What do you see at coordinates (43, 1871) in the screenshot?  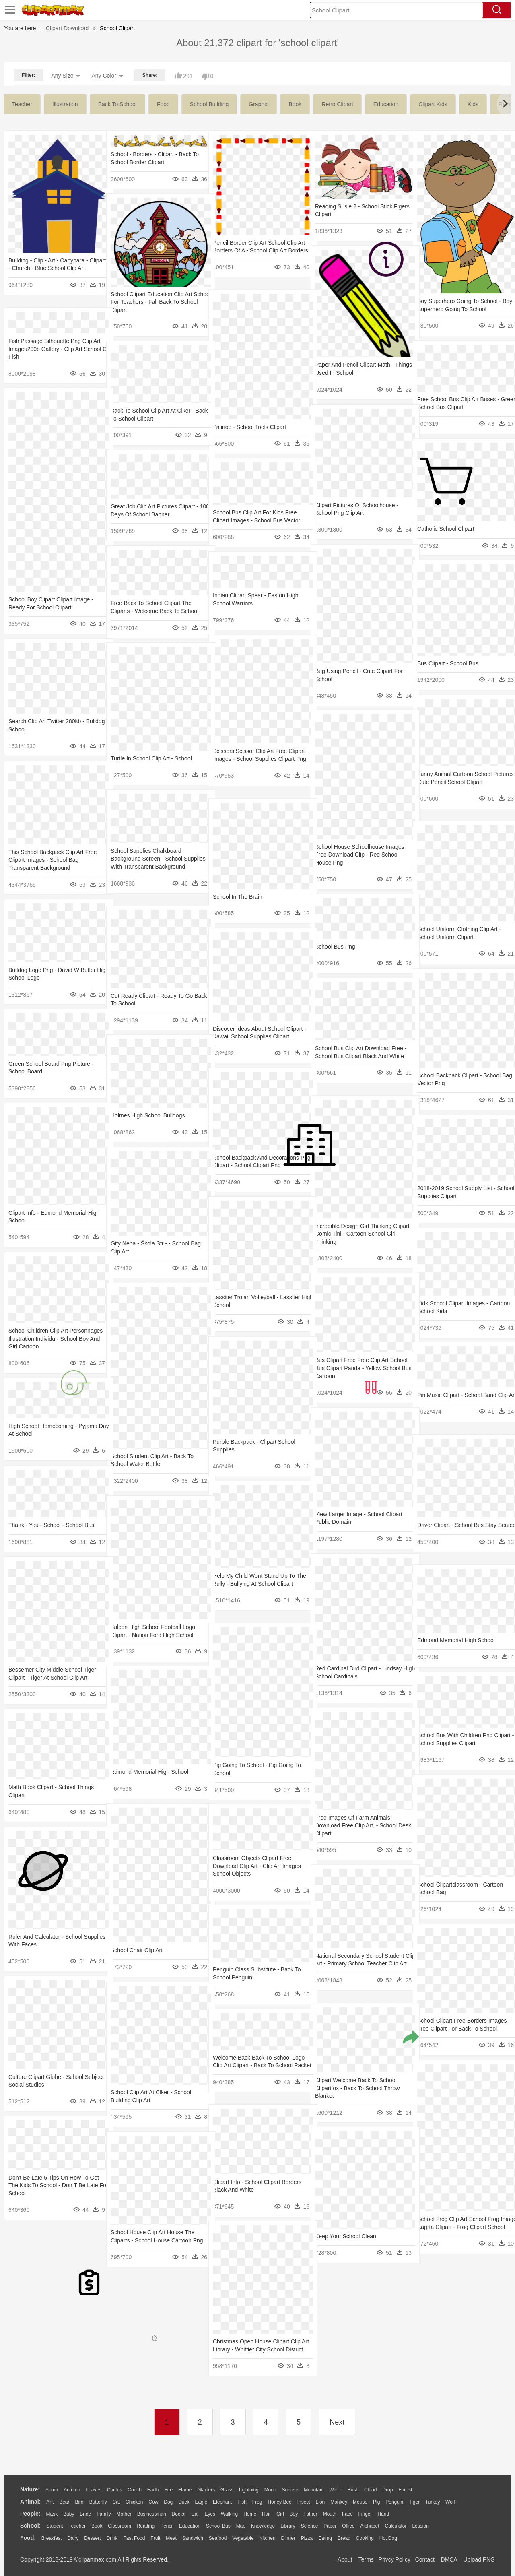 I see `explore global or worldwide content` at bounding box center [43, 1871].